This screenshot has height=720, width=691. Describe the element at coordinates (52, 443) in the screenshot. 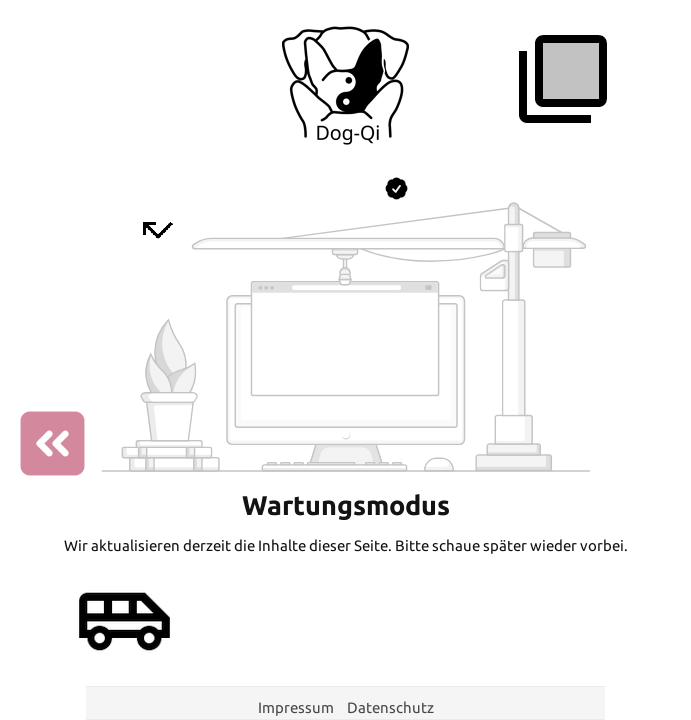

I see `go back multiple steps` at that location.